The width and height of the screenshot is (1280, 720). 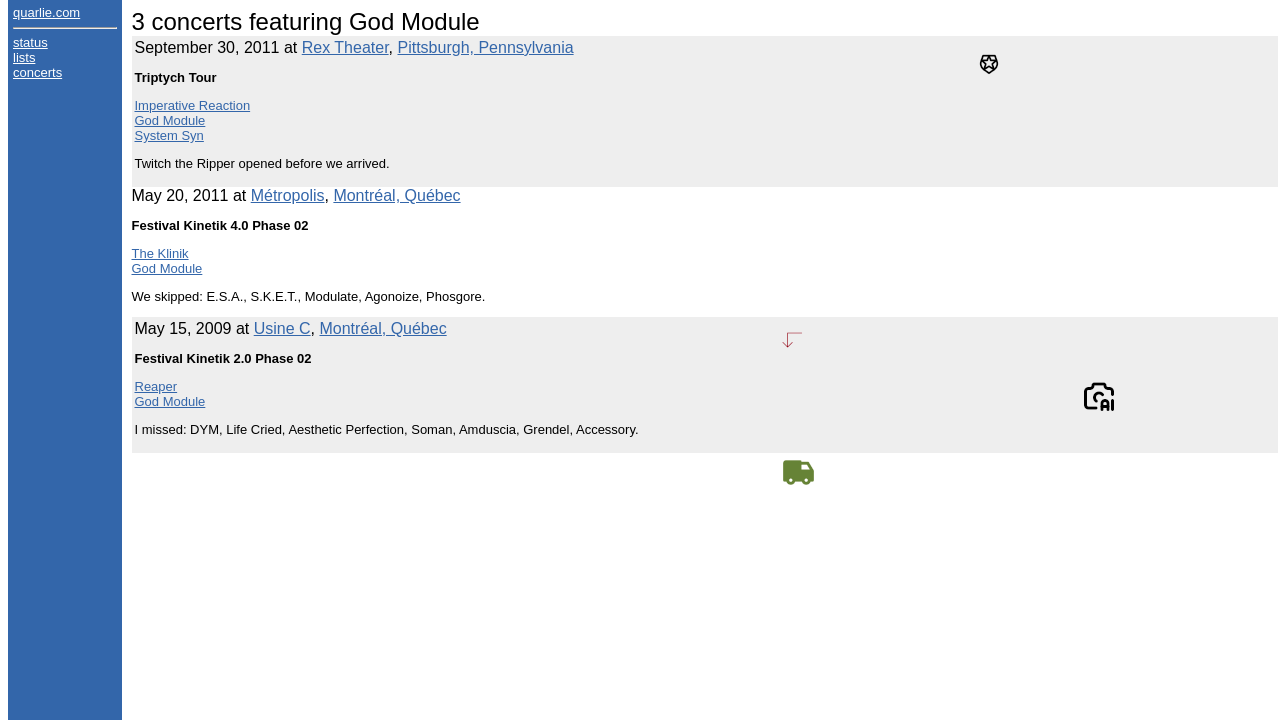 I want to click on go back and down in navigation, so click(x=791, y=338).